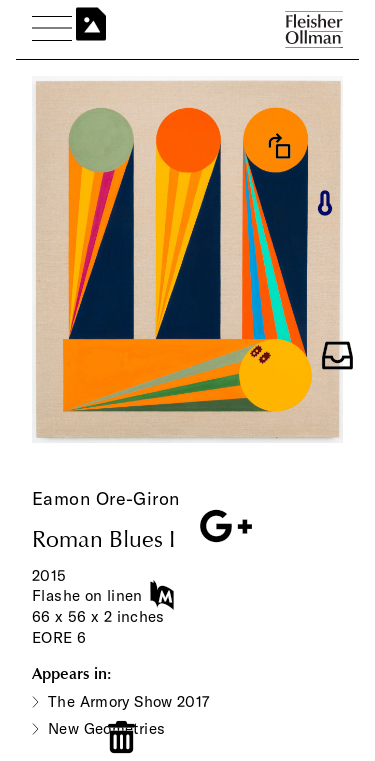 The height and width of the screenshot is (761, 375). Describe the element at coordinates (279, 146) in the screenshot. I see `rotate element clockwise` at that location.